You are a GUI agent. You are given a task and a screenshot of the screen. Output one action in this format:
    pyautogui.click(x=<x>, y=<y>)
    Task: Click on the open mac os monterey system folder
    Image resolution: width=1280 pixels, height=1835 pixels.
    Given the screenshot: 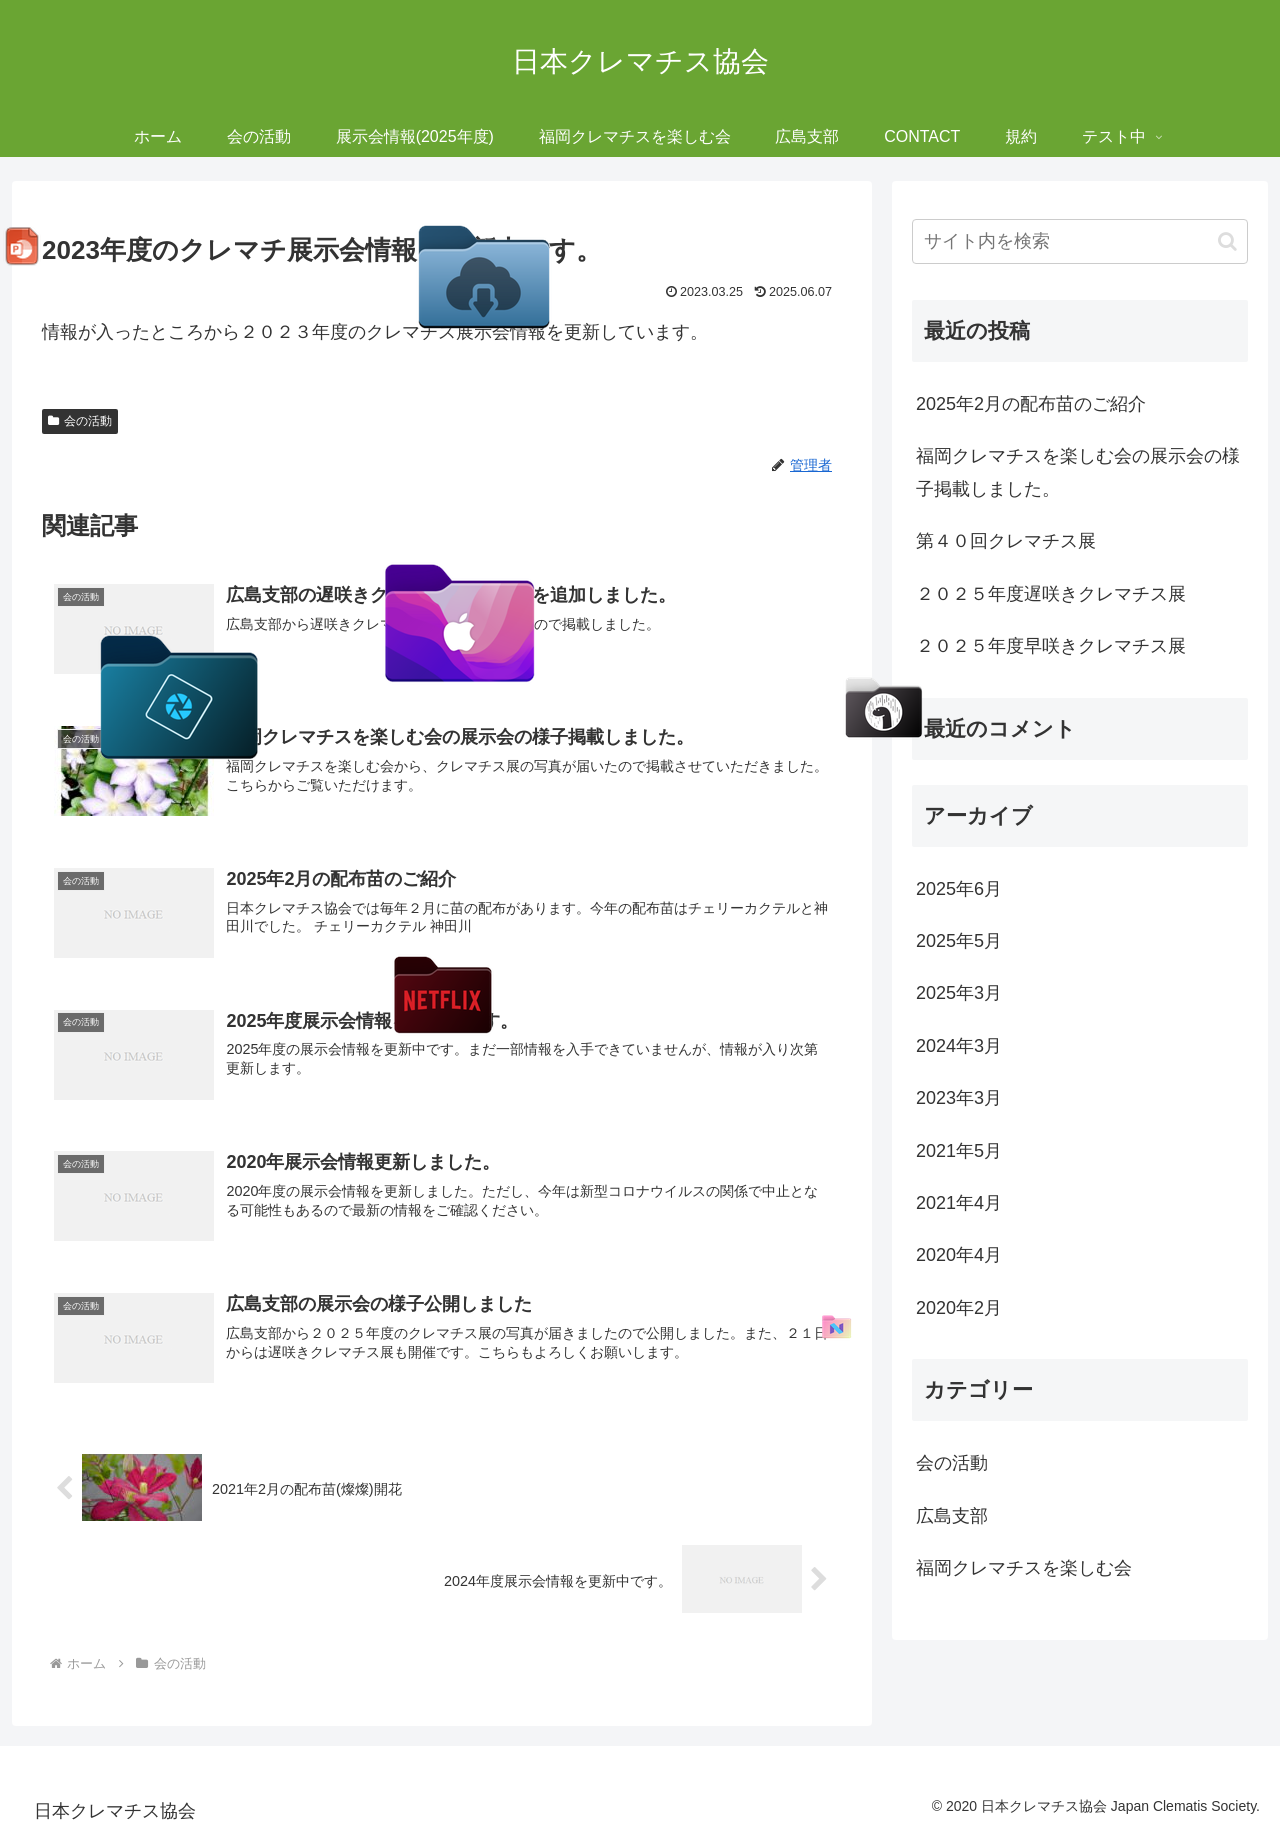 What is the action you would take?
    pyautogui.click(x=459, y=627)
    